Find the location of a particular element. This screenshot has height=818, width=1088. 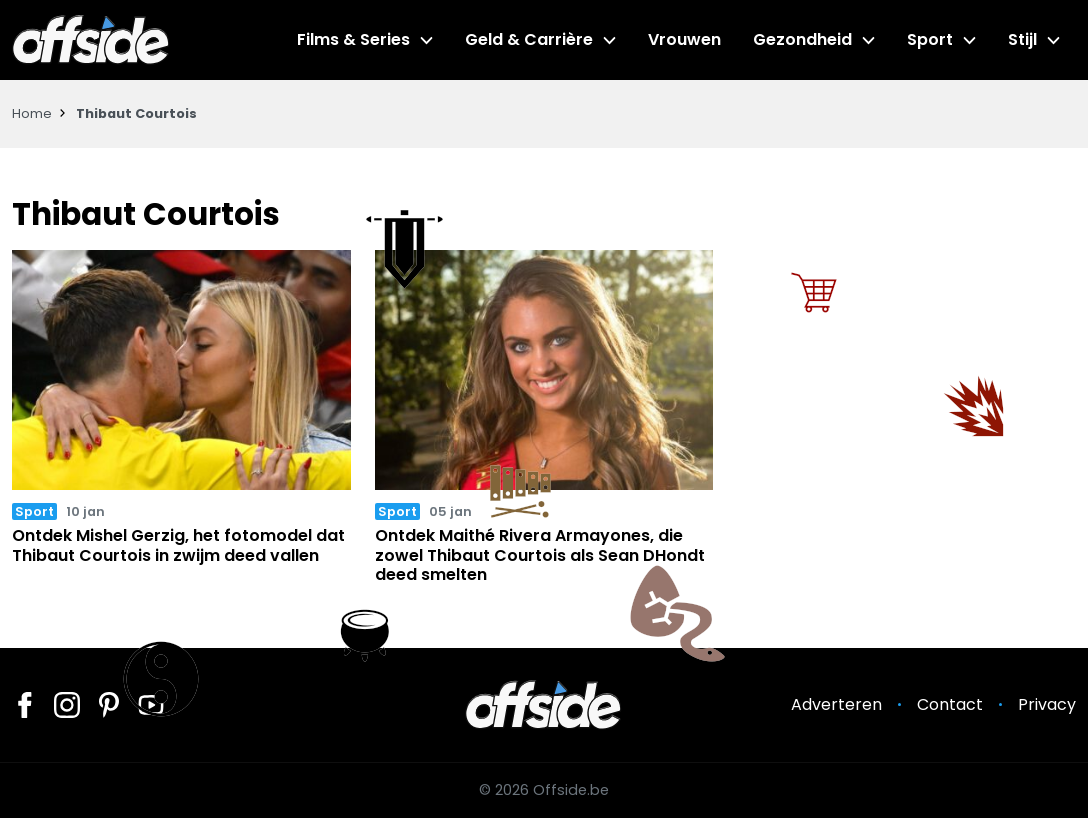

access music or sound settings is located at coordinates (520, 491).